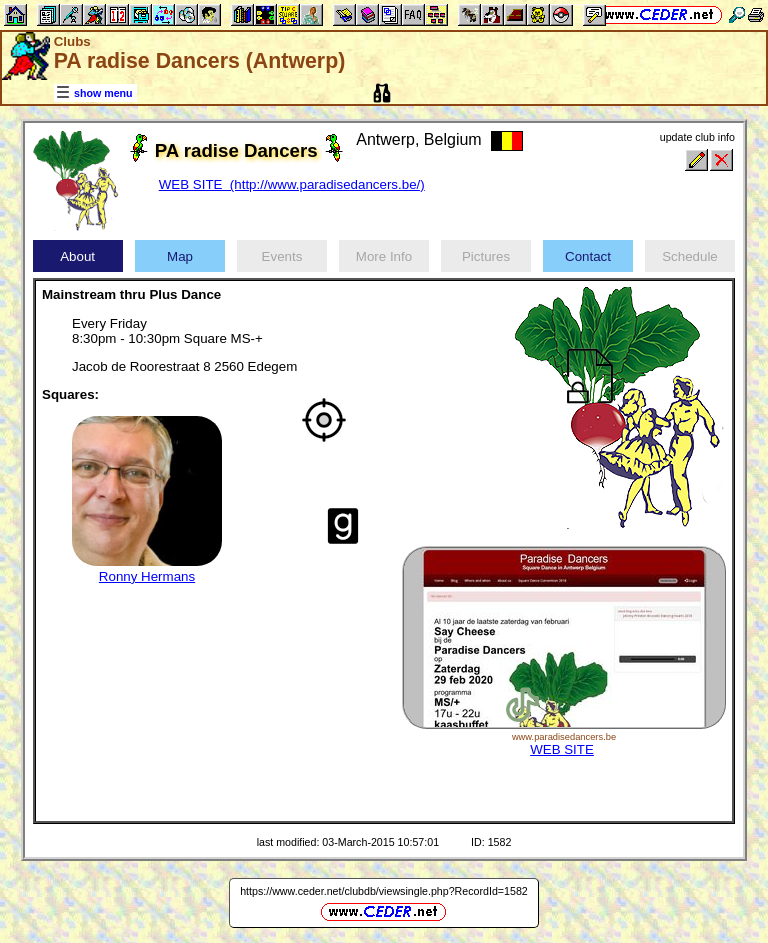 The width and height of the screenshot is (768, 943). I want to click on open TikTok app, so click(522, 705).